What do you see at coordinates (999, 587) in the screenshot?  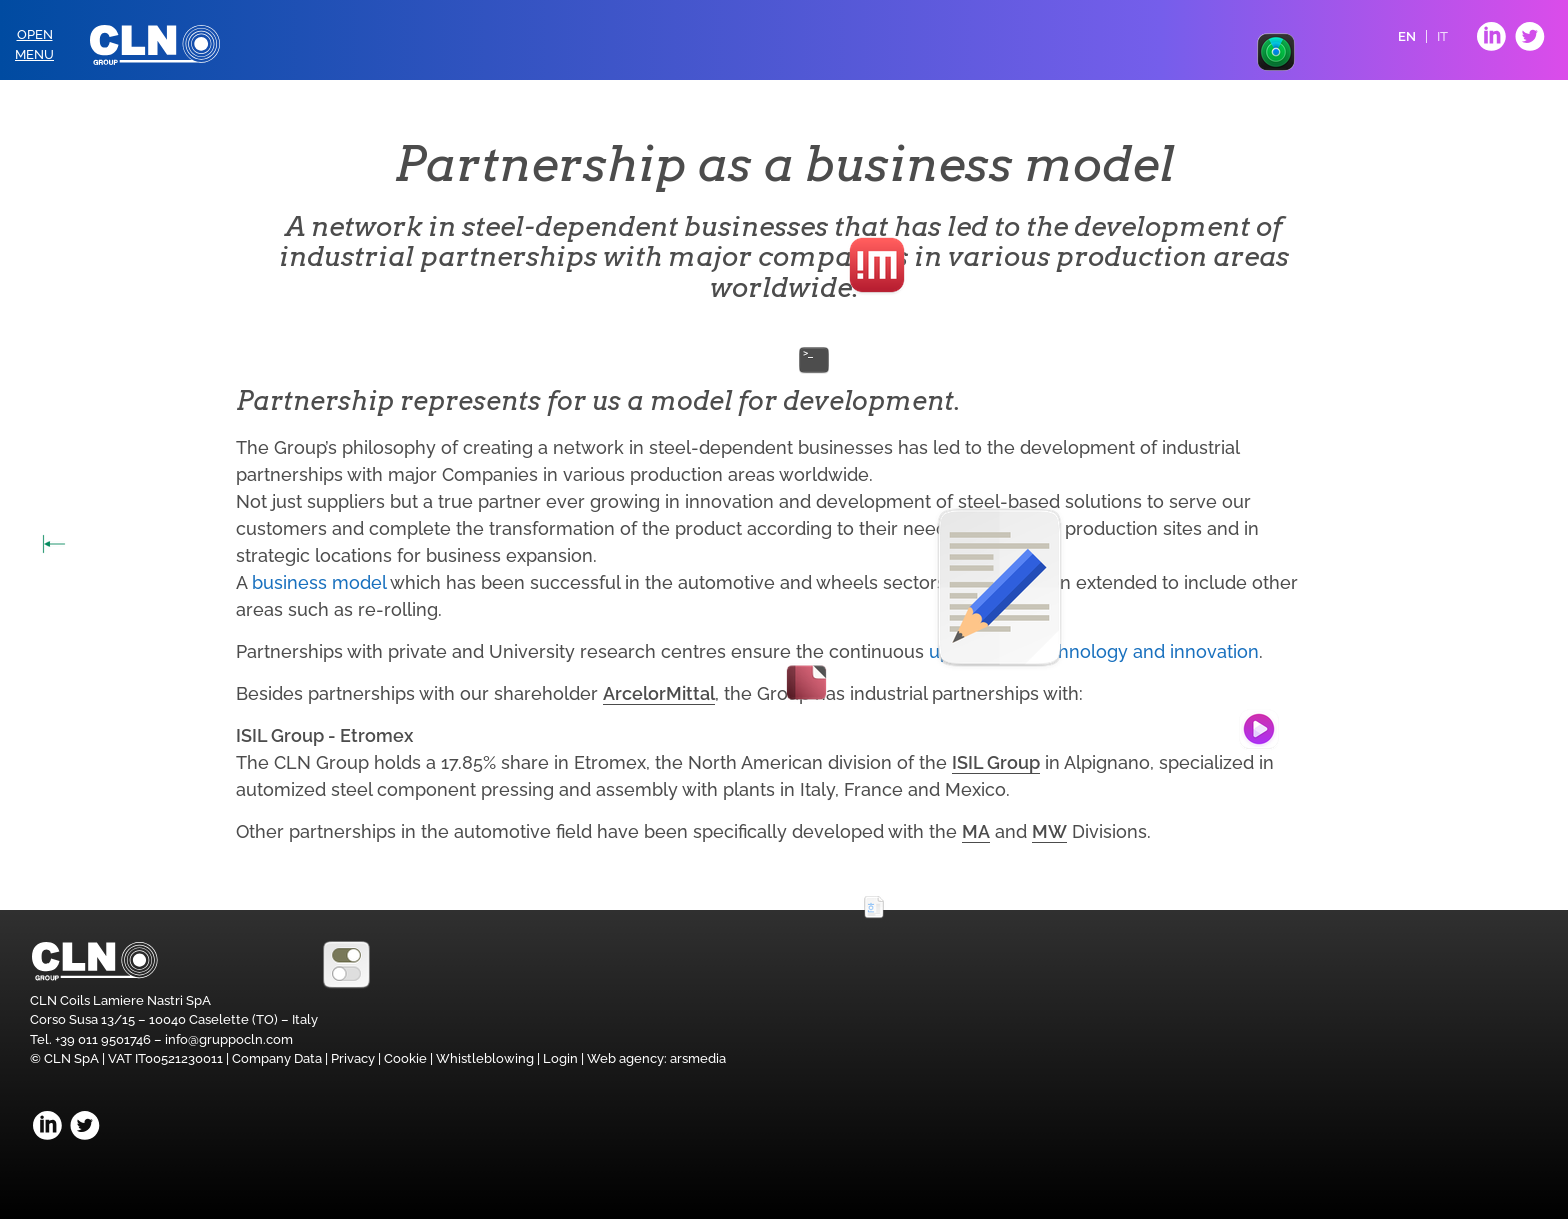 I see `open the text editor application` at bounding box center [999, 587].